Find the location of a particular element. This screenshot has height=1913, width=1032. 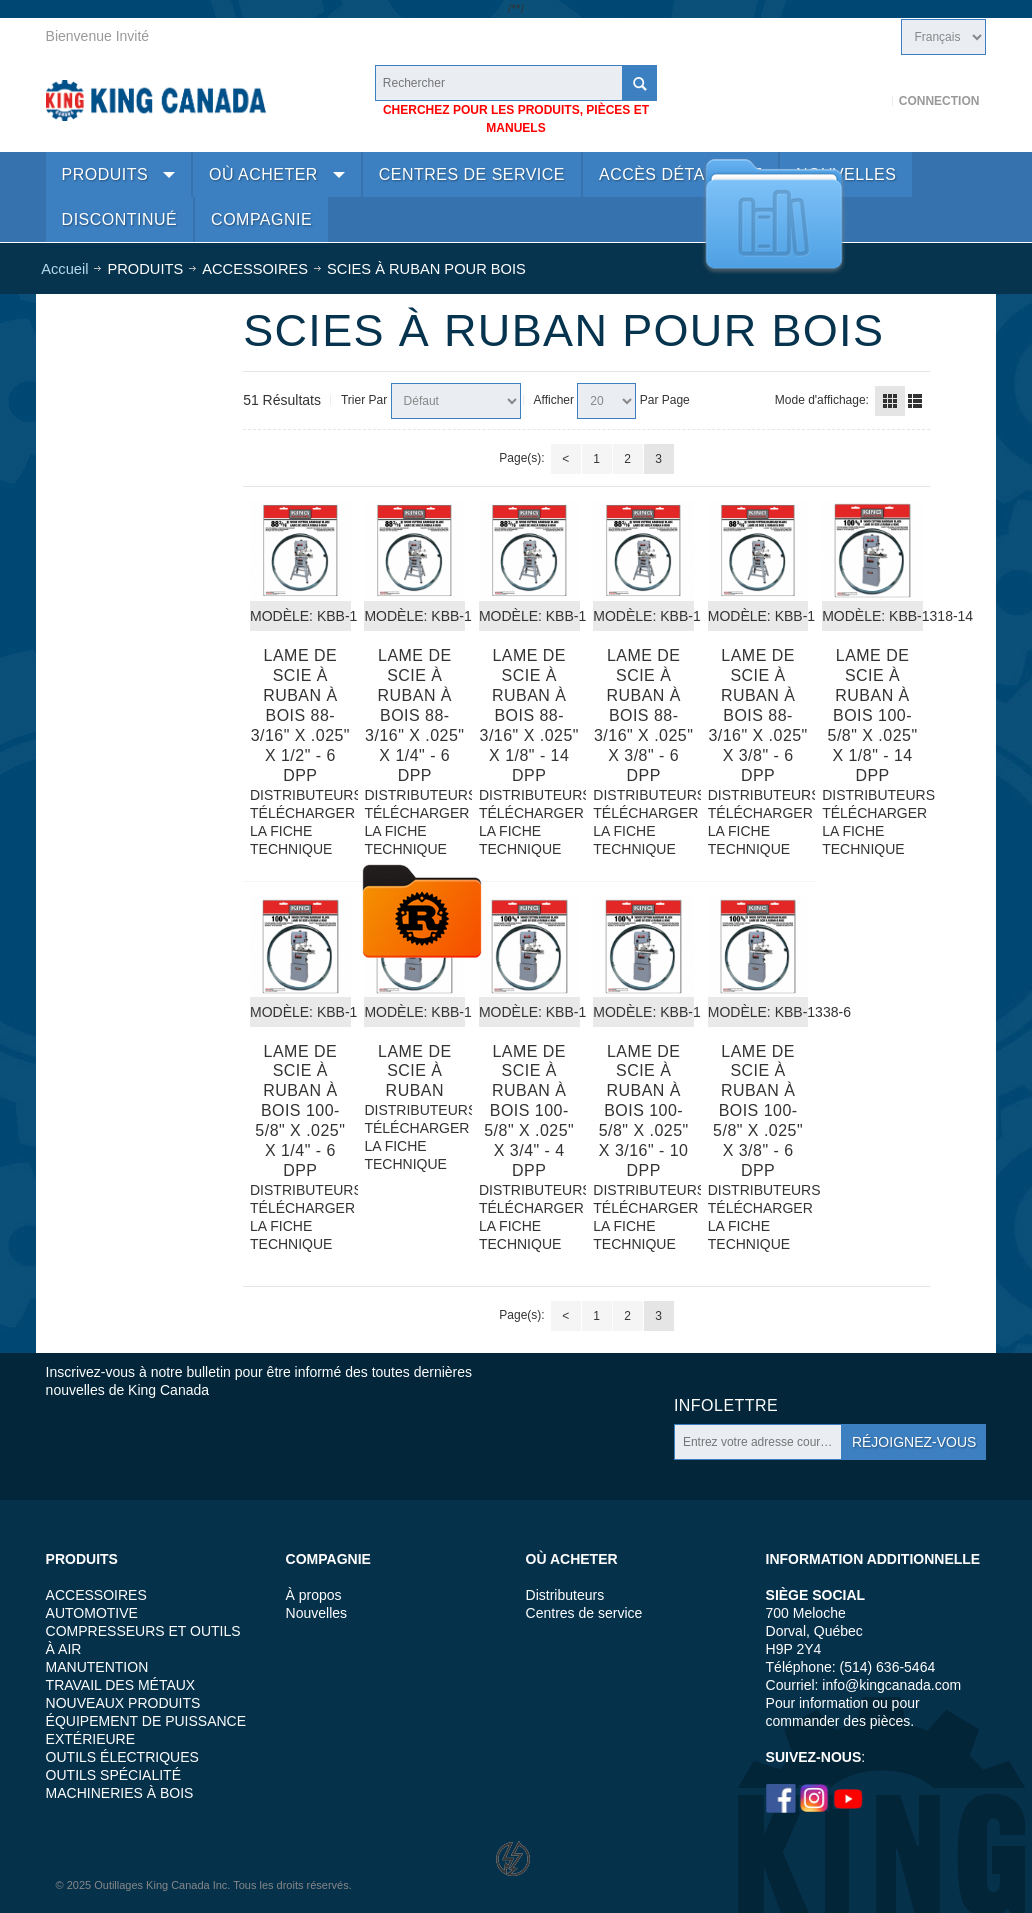

thunderbolt port or connection status is located at coordinates (513, 1859).